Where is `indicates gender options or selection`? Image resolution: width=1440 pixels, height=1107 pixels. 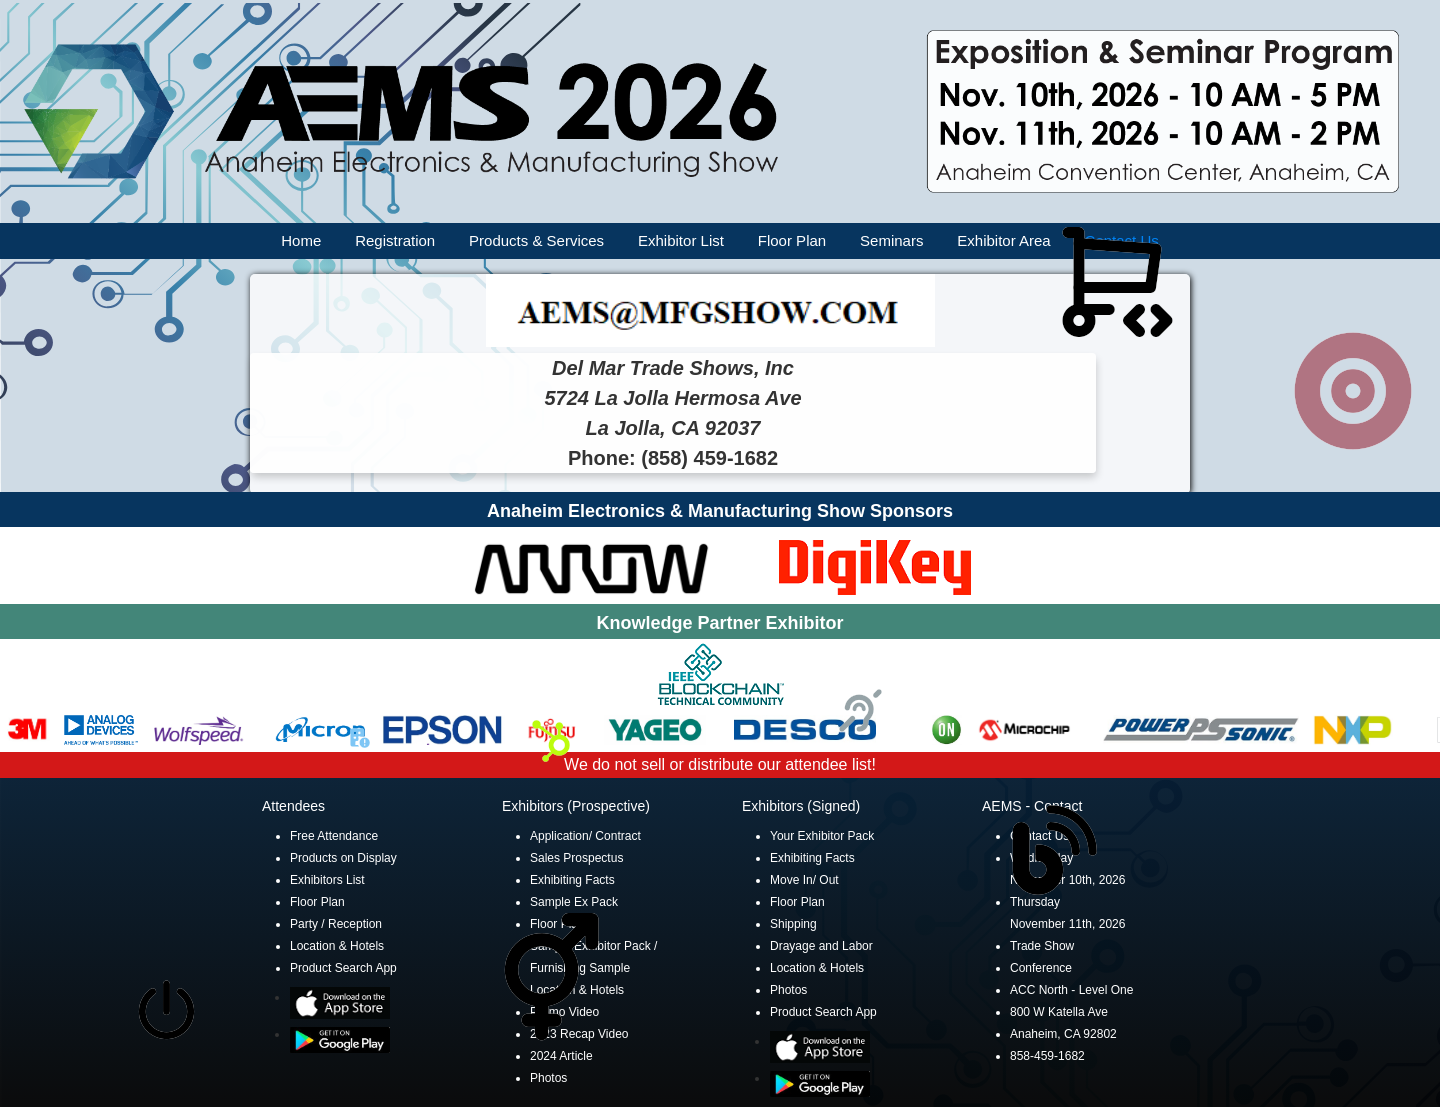 indicates gender options or selection is located at coordinates (545, 980).